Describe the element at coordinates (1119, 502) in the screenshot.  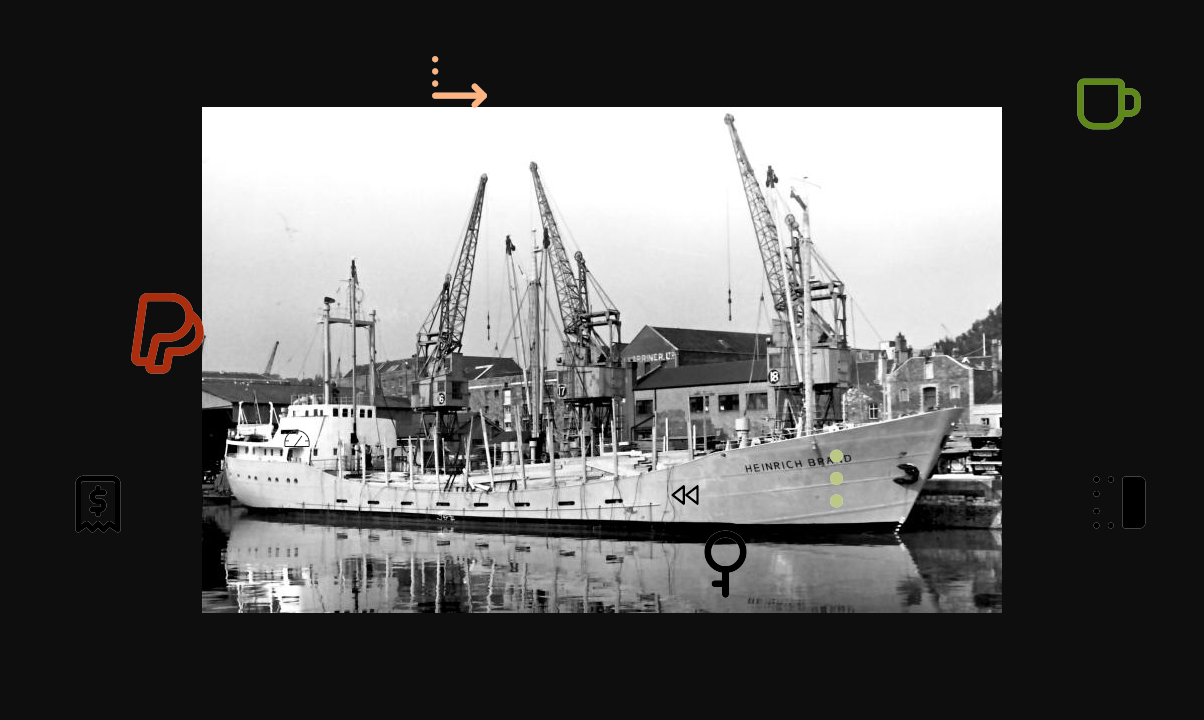
I see `align content to the right edge` at that location.